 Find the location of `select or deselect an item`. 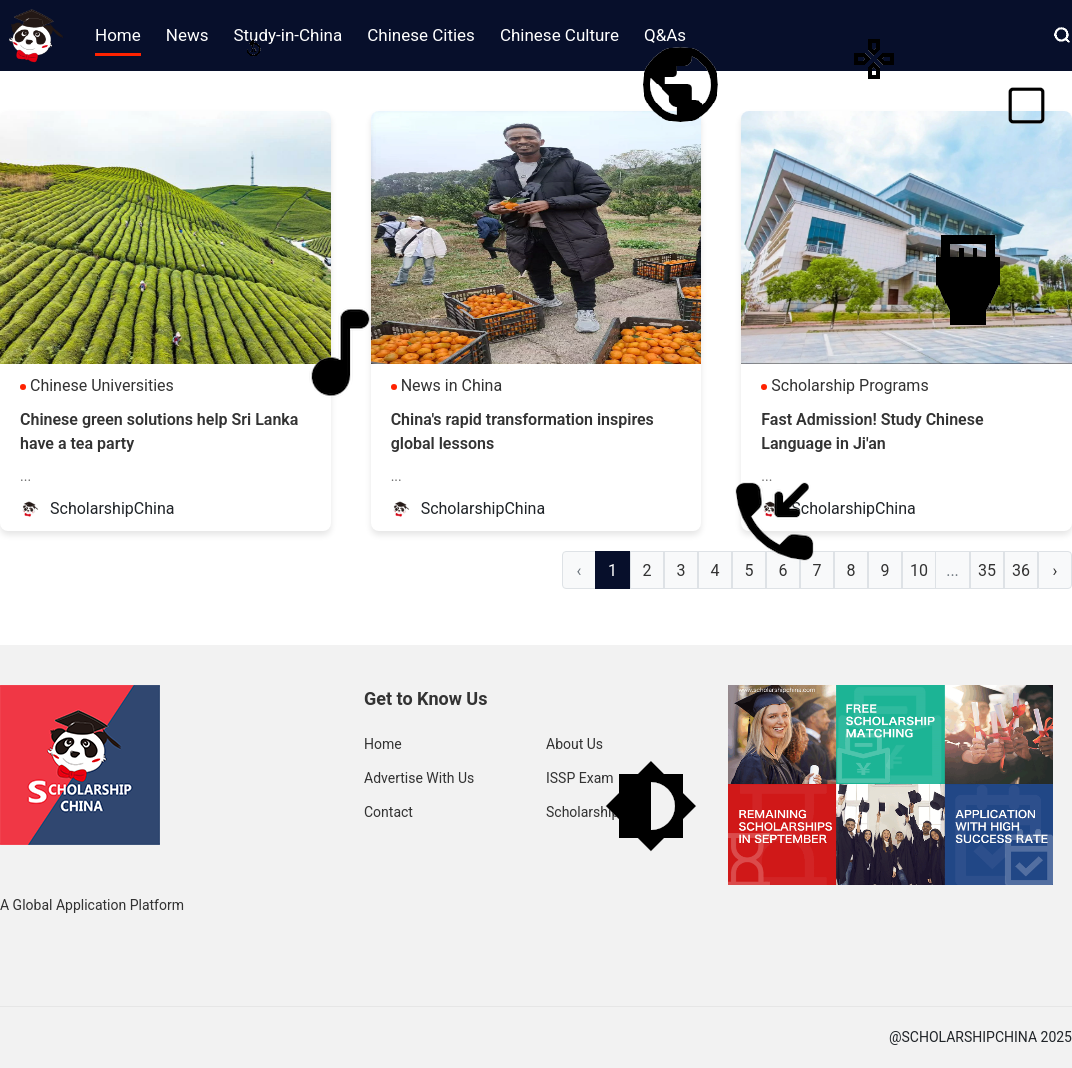

select or deselect an item is located at coordinates (1026, 105).